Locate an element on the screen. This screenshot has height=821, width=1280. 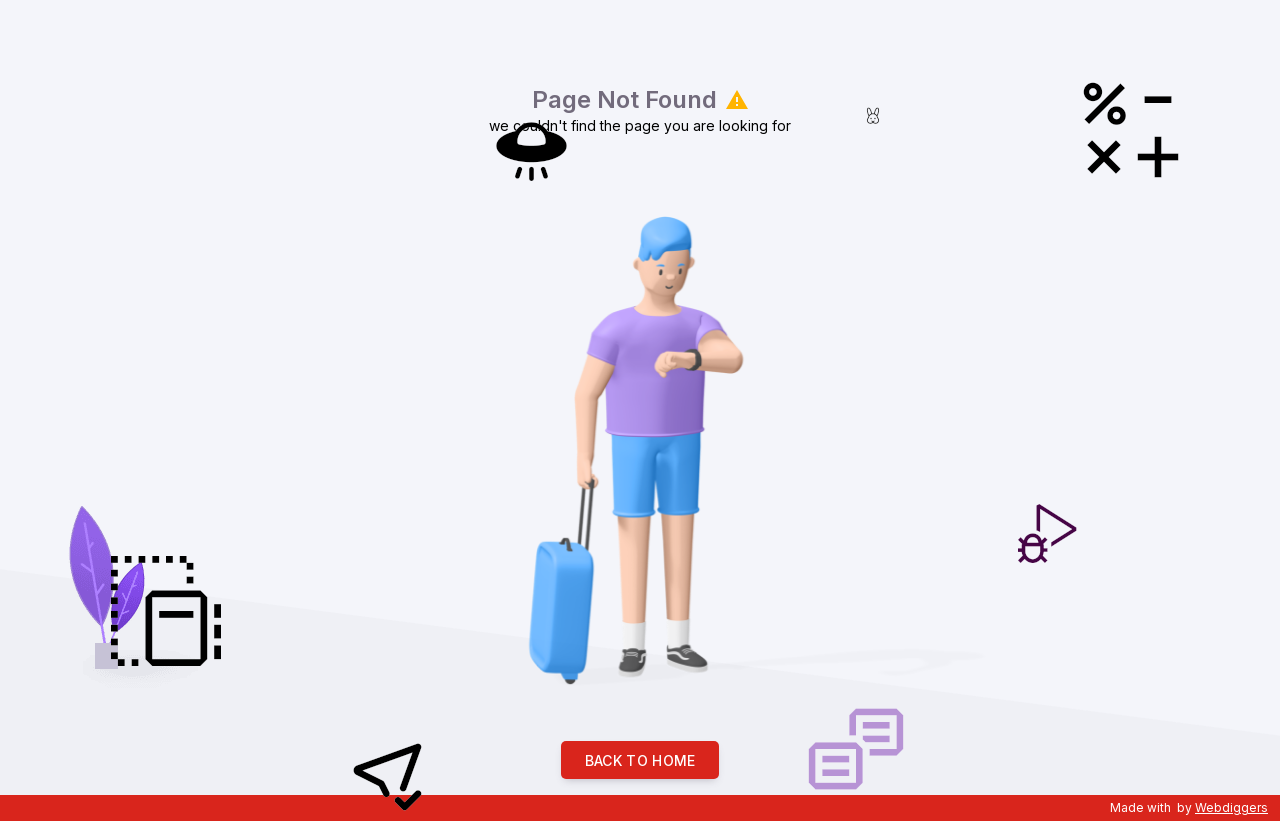
indicates an enumeration type in code is located at coordinates (856, 749).